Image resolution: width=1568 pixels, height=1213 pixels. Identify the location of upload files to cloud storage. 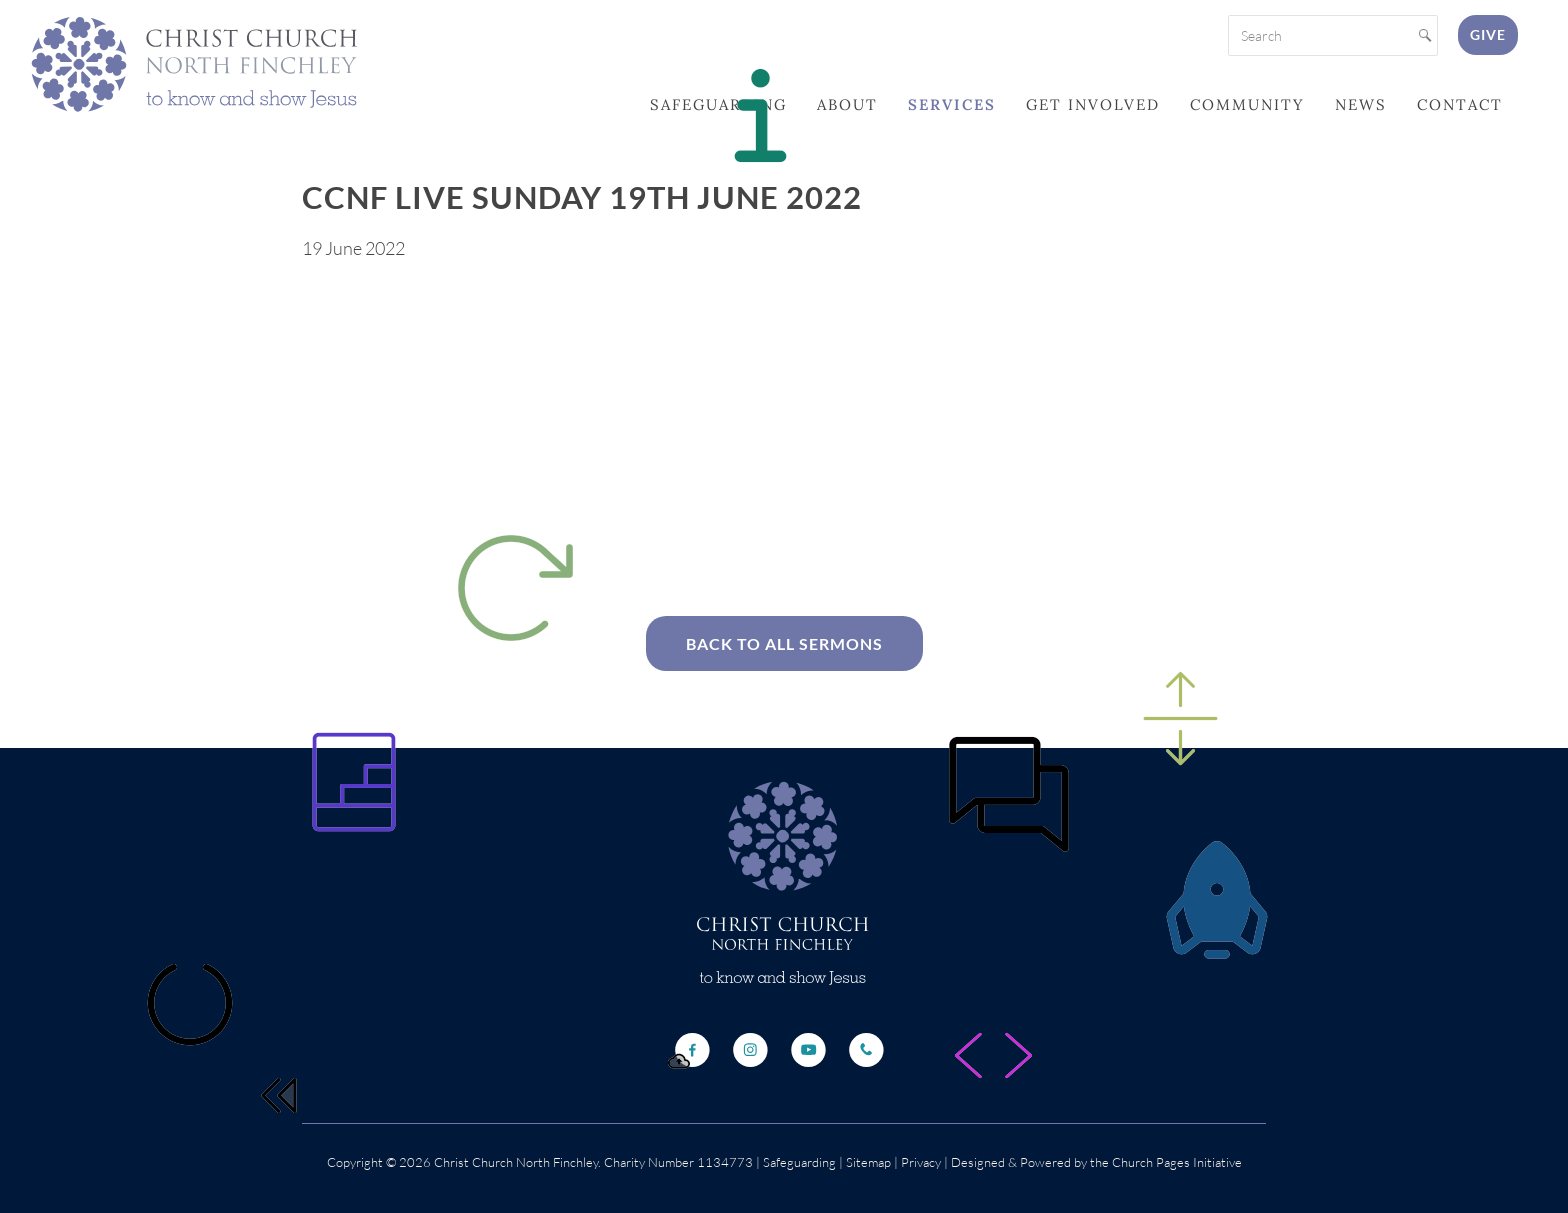
(679, 1061).